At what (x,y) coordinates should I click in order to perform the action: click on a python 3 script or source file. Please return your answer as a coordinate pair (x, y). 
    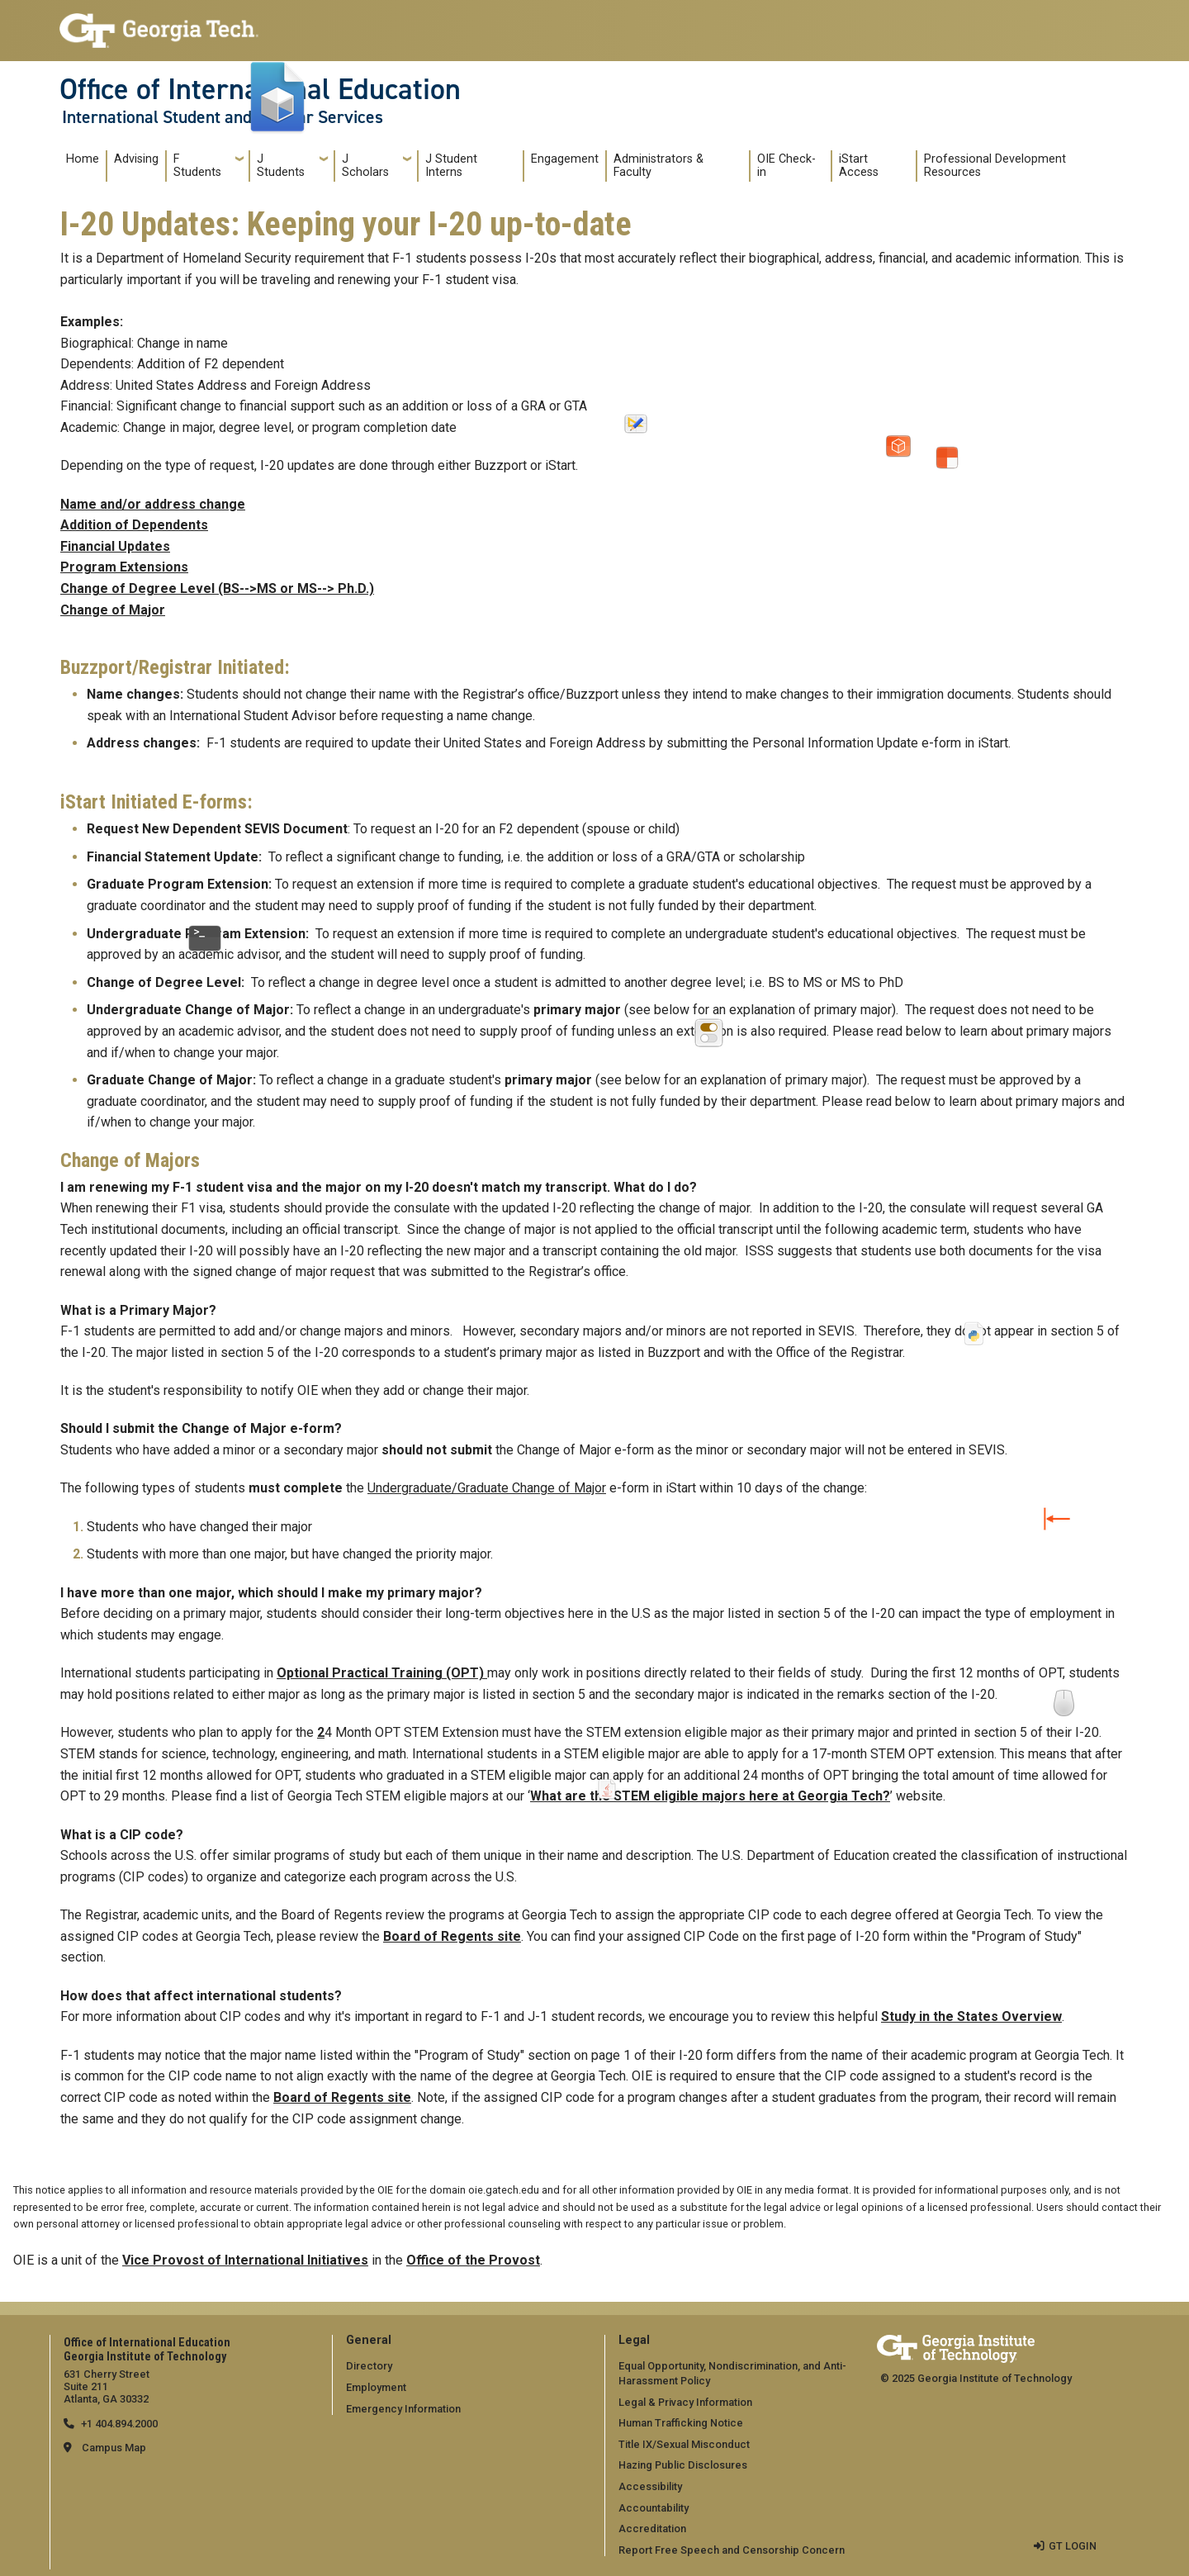
    Looking at the image, I should click on (973, 1333).